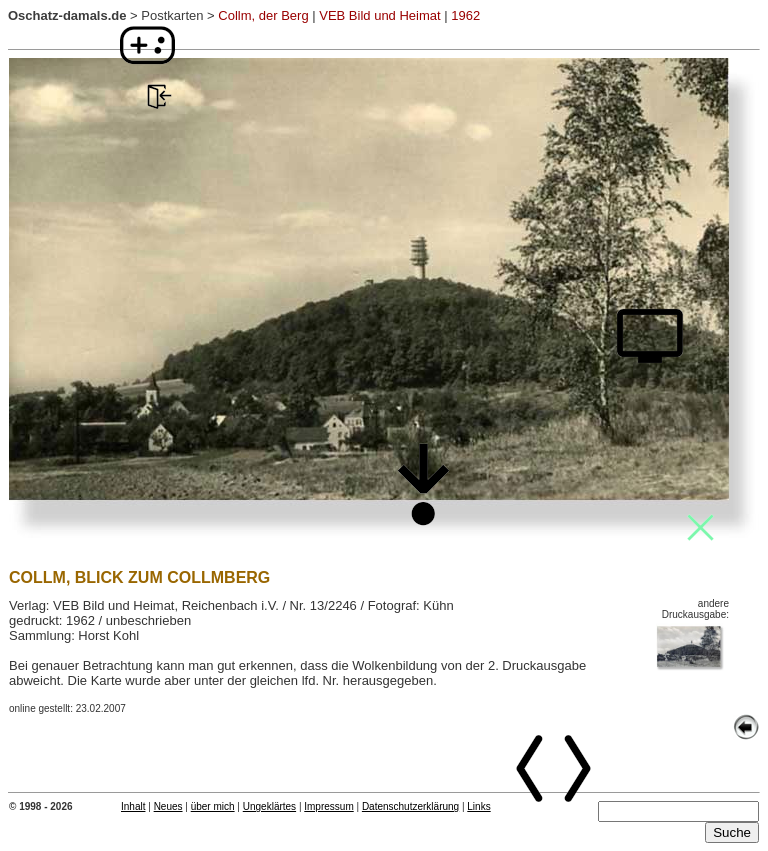  Describe the element at coordinates (158, 95) in the screenshot. I see `sign in to your account` at that location.